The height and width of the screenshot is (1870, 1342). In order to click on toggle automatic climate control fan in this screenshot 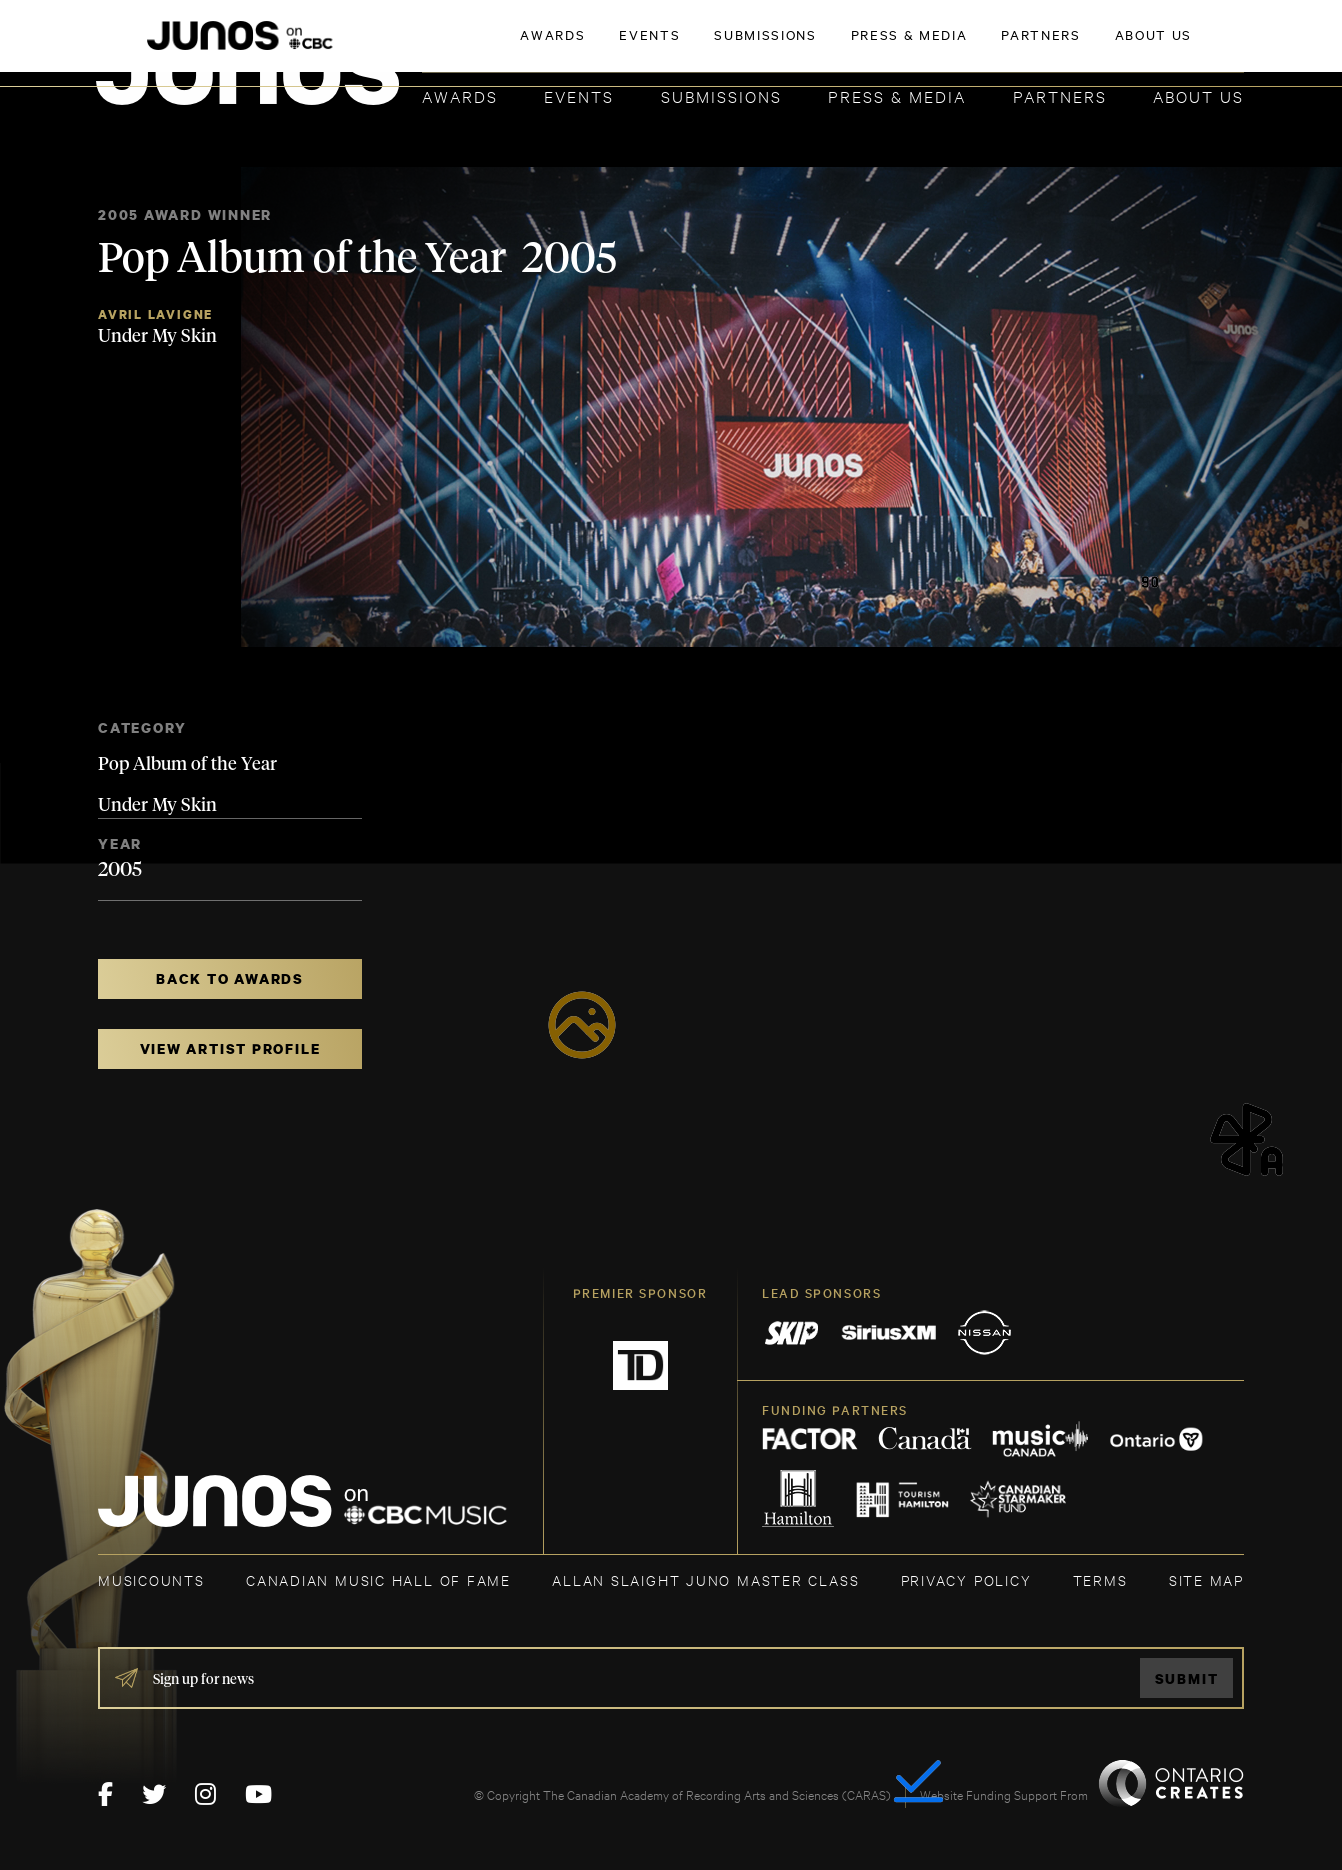, I will do `click(1246, 1139)`.